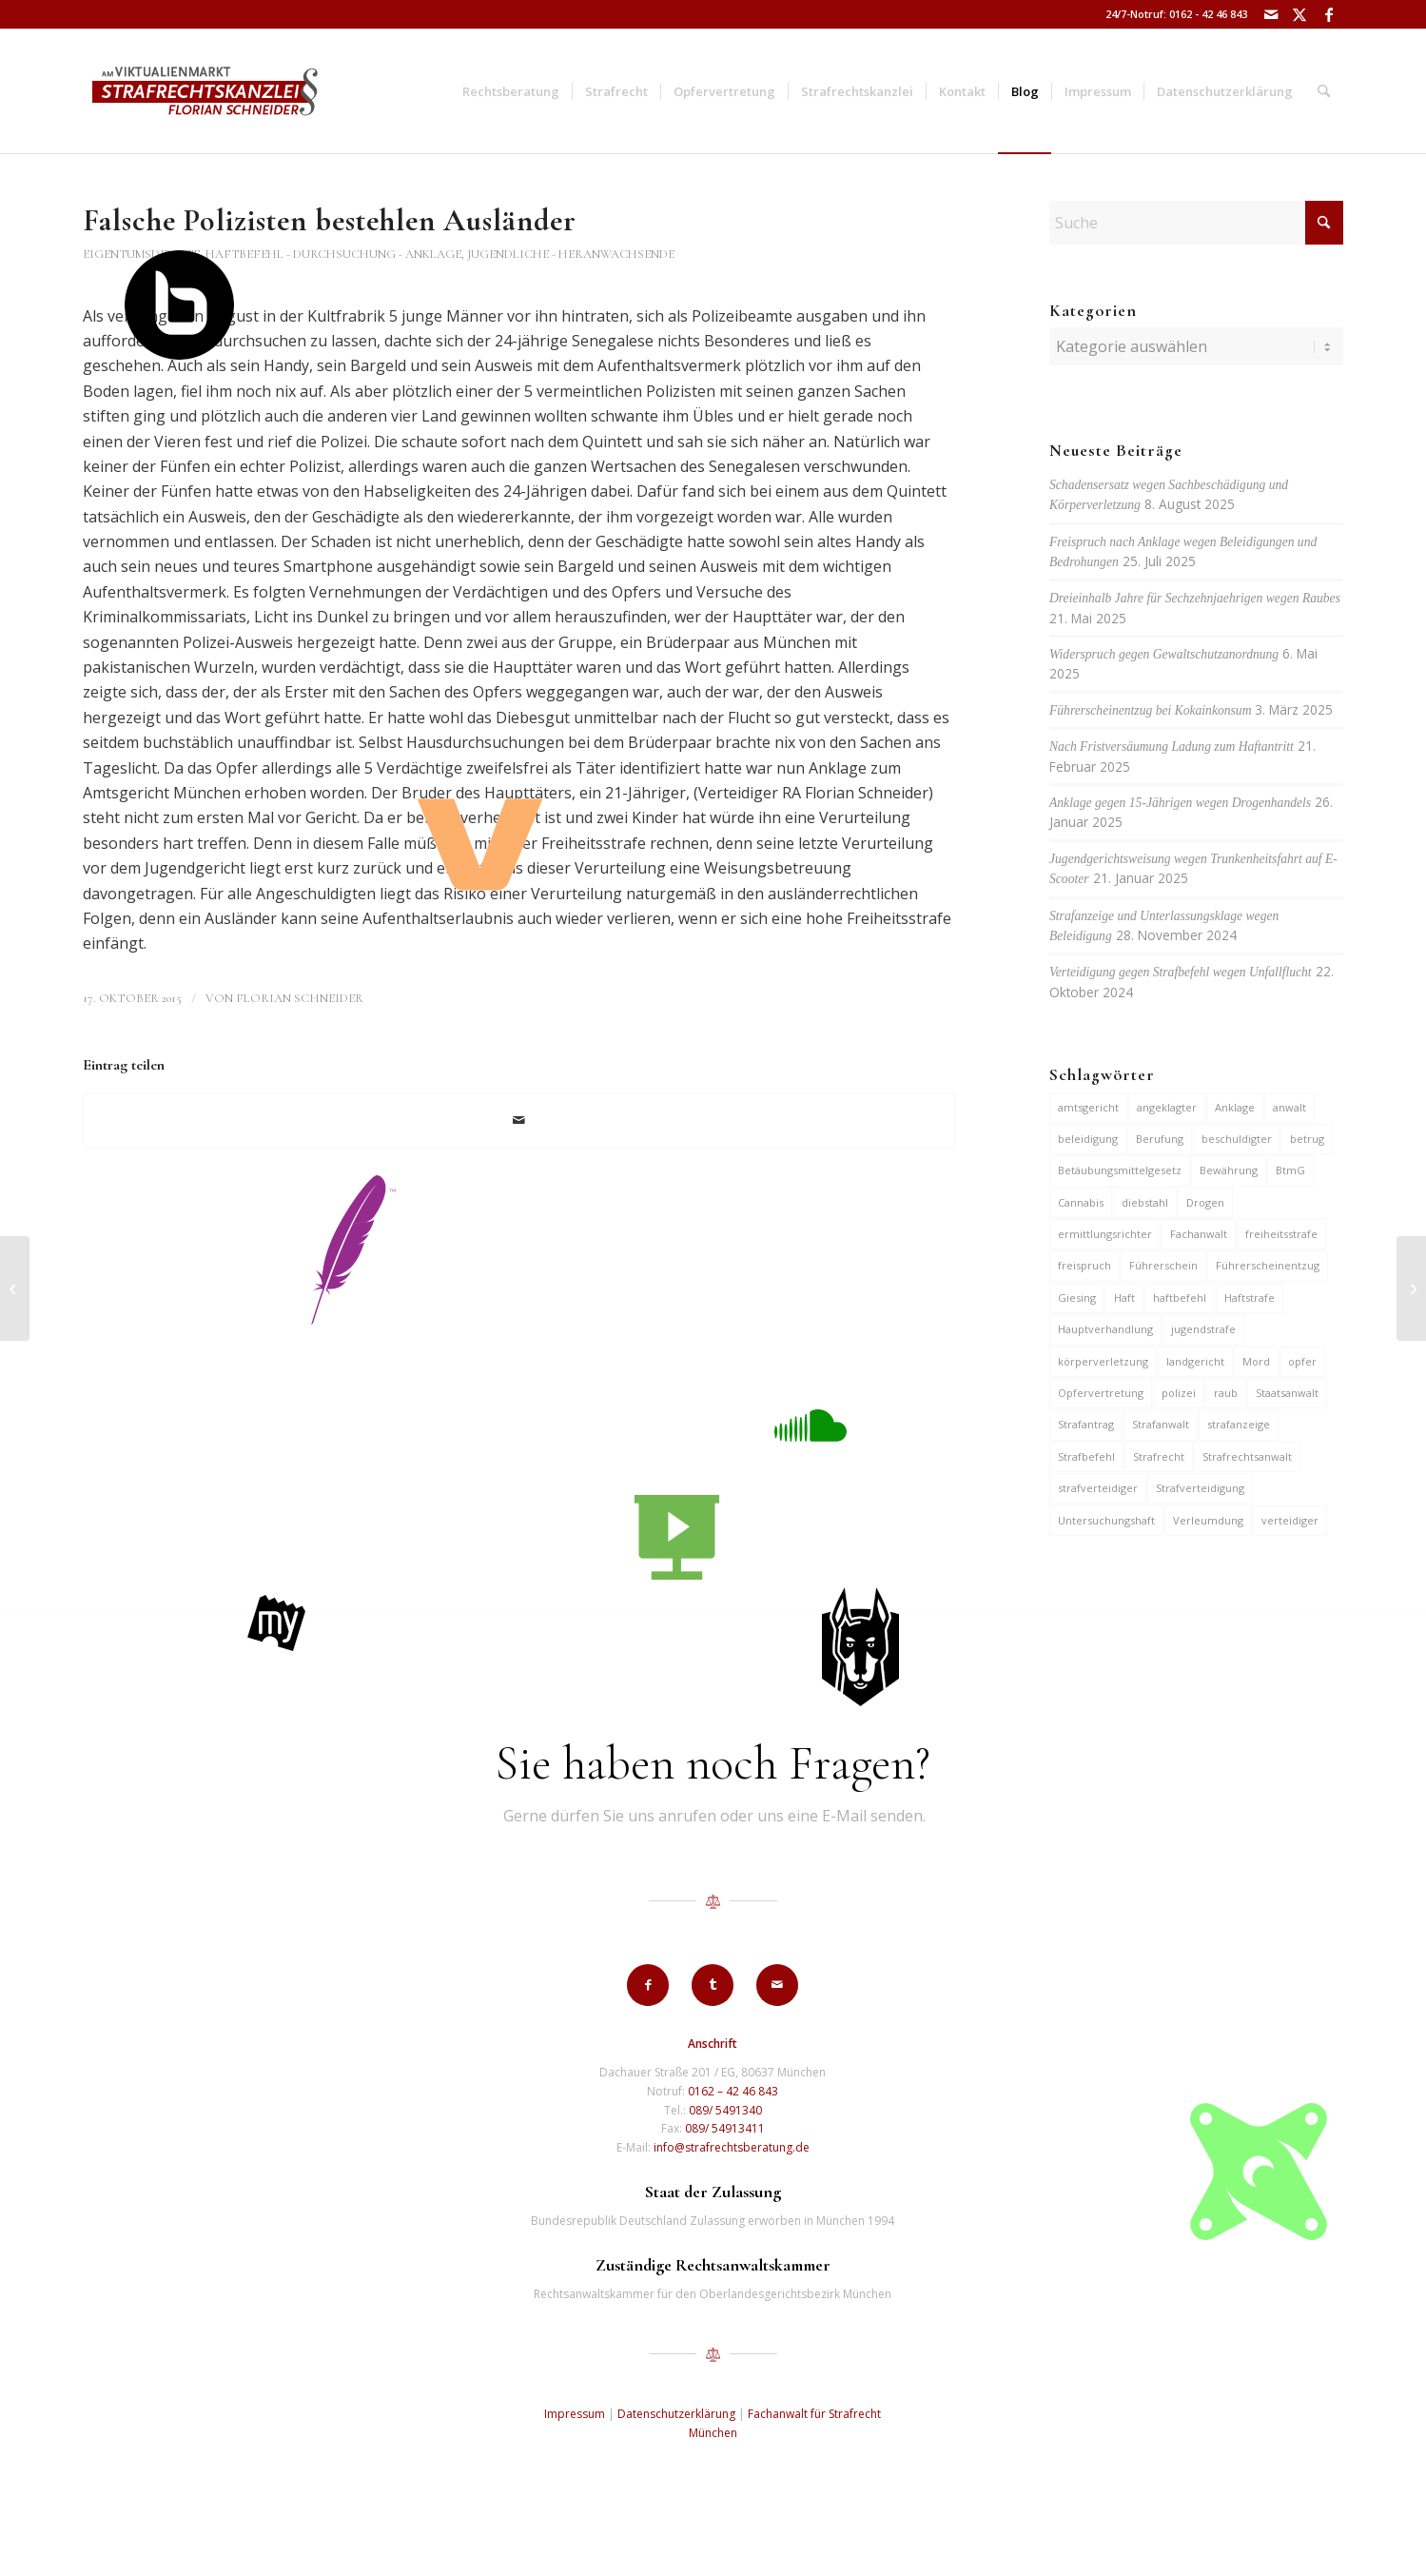 The width and height of the screenshot is (1426, 2576). What do you see at coordinates (676, 1537) in the screenshot?
I see `start a presentation slideshow` at bounding box center [676, 1537].